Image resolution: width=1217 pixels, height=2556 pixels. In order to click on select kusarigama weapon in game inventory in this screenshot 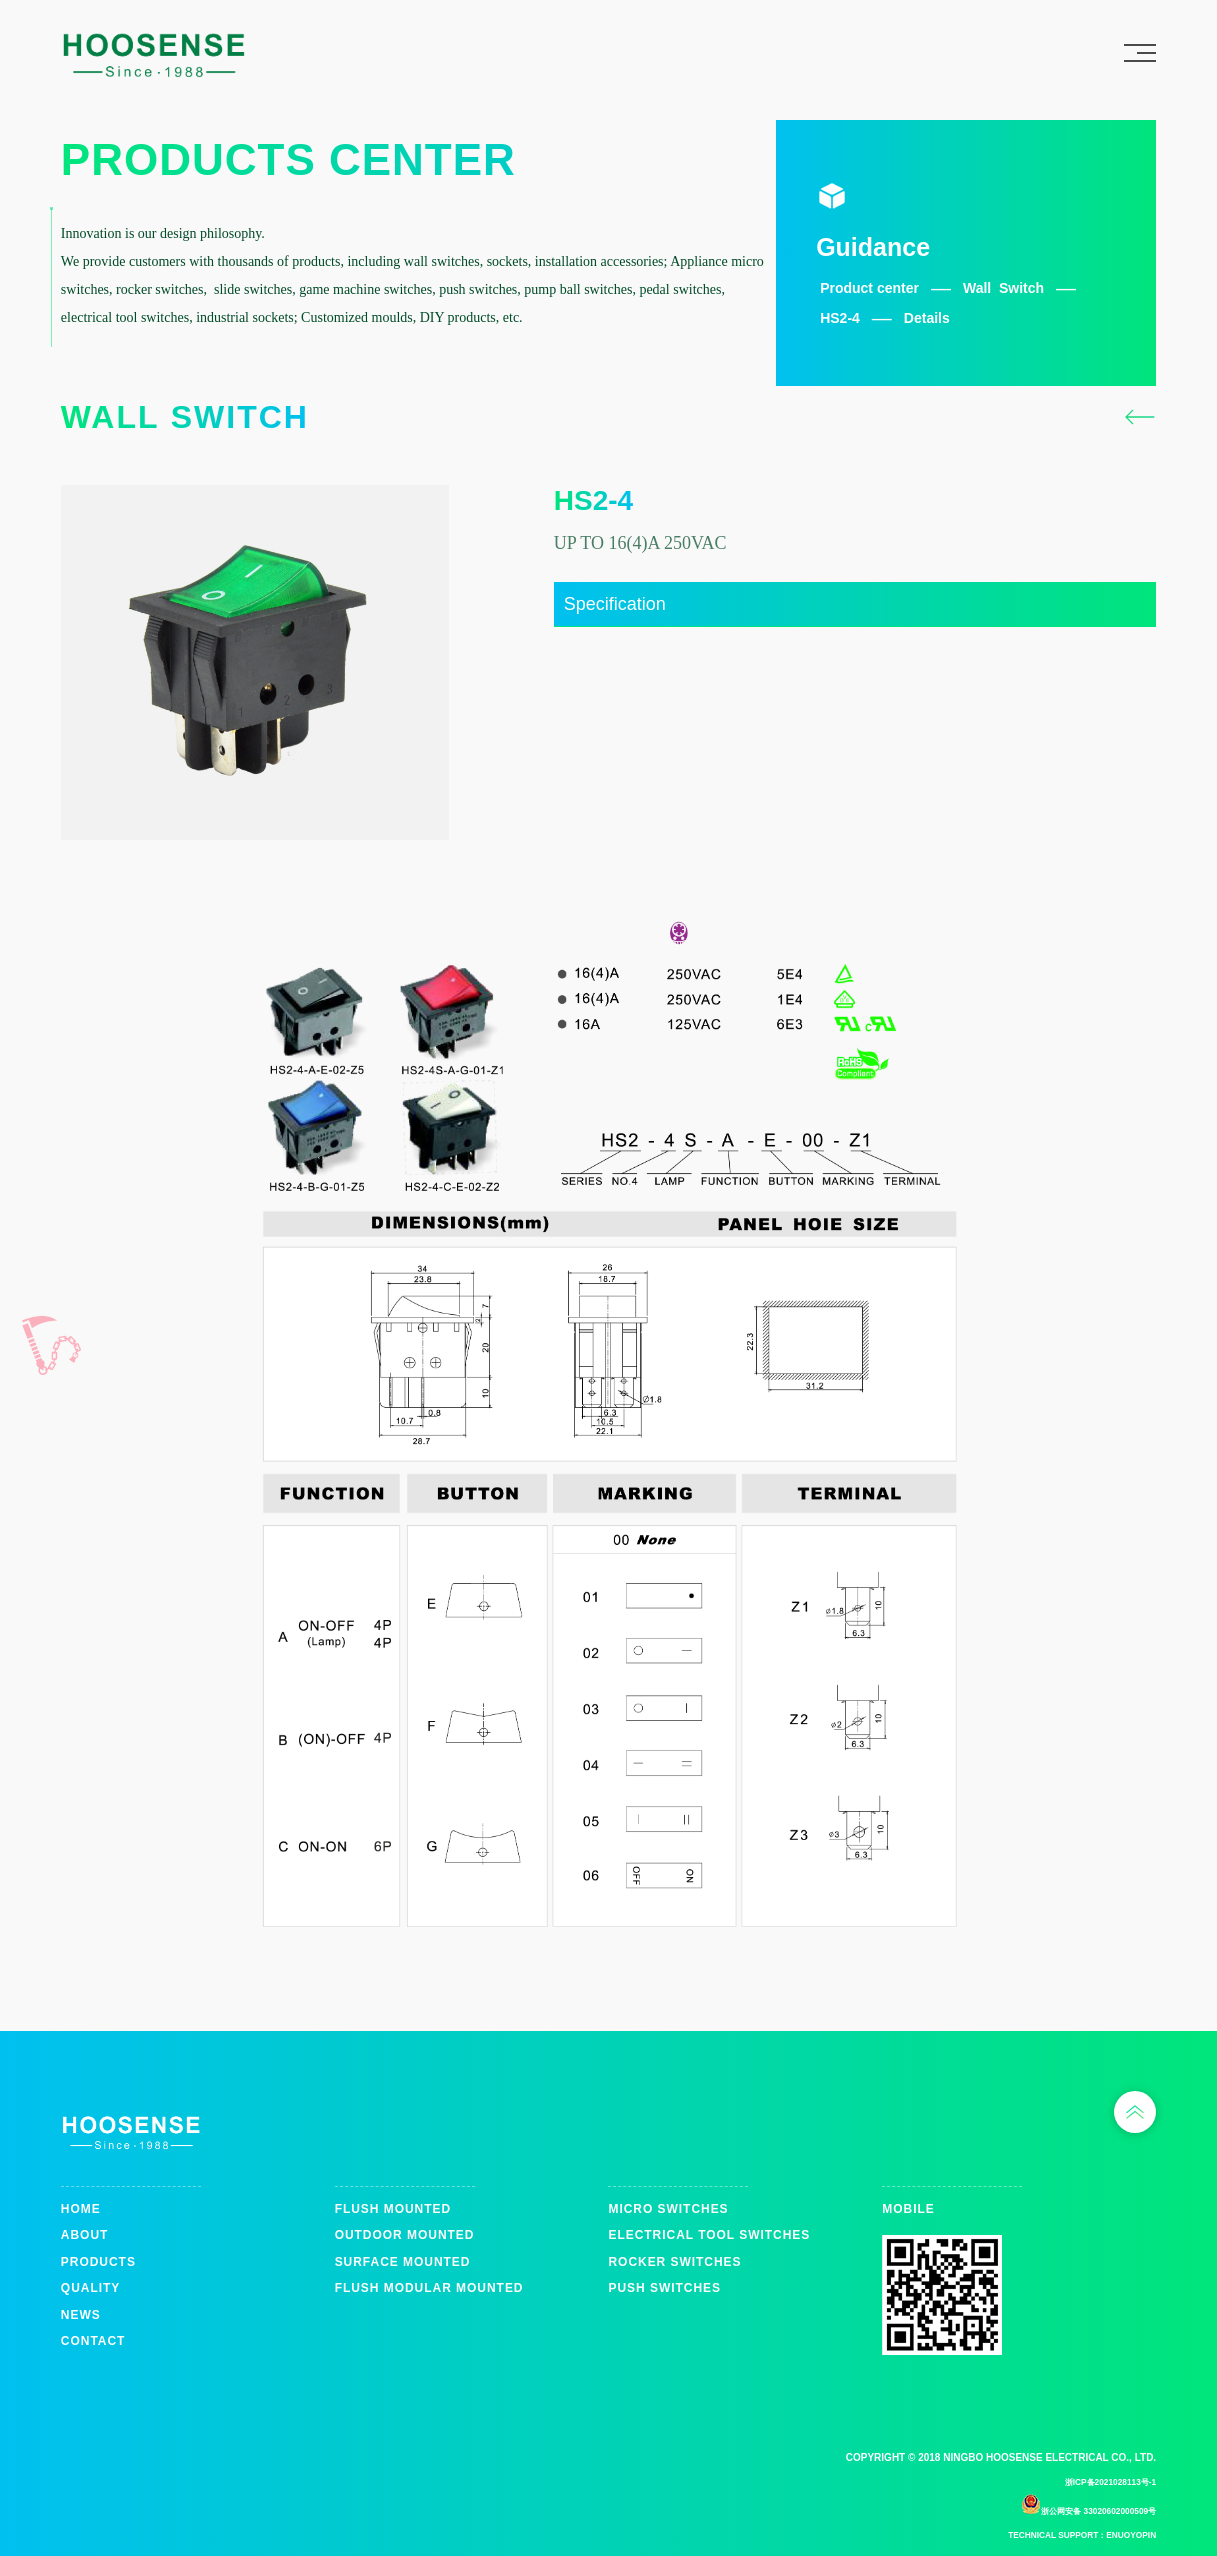, I will do `click(51, 1345)`.